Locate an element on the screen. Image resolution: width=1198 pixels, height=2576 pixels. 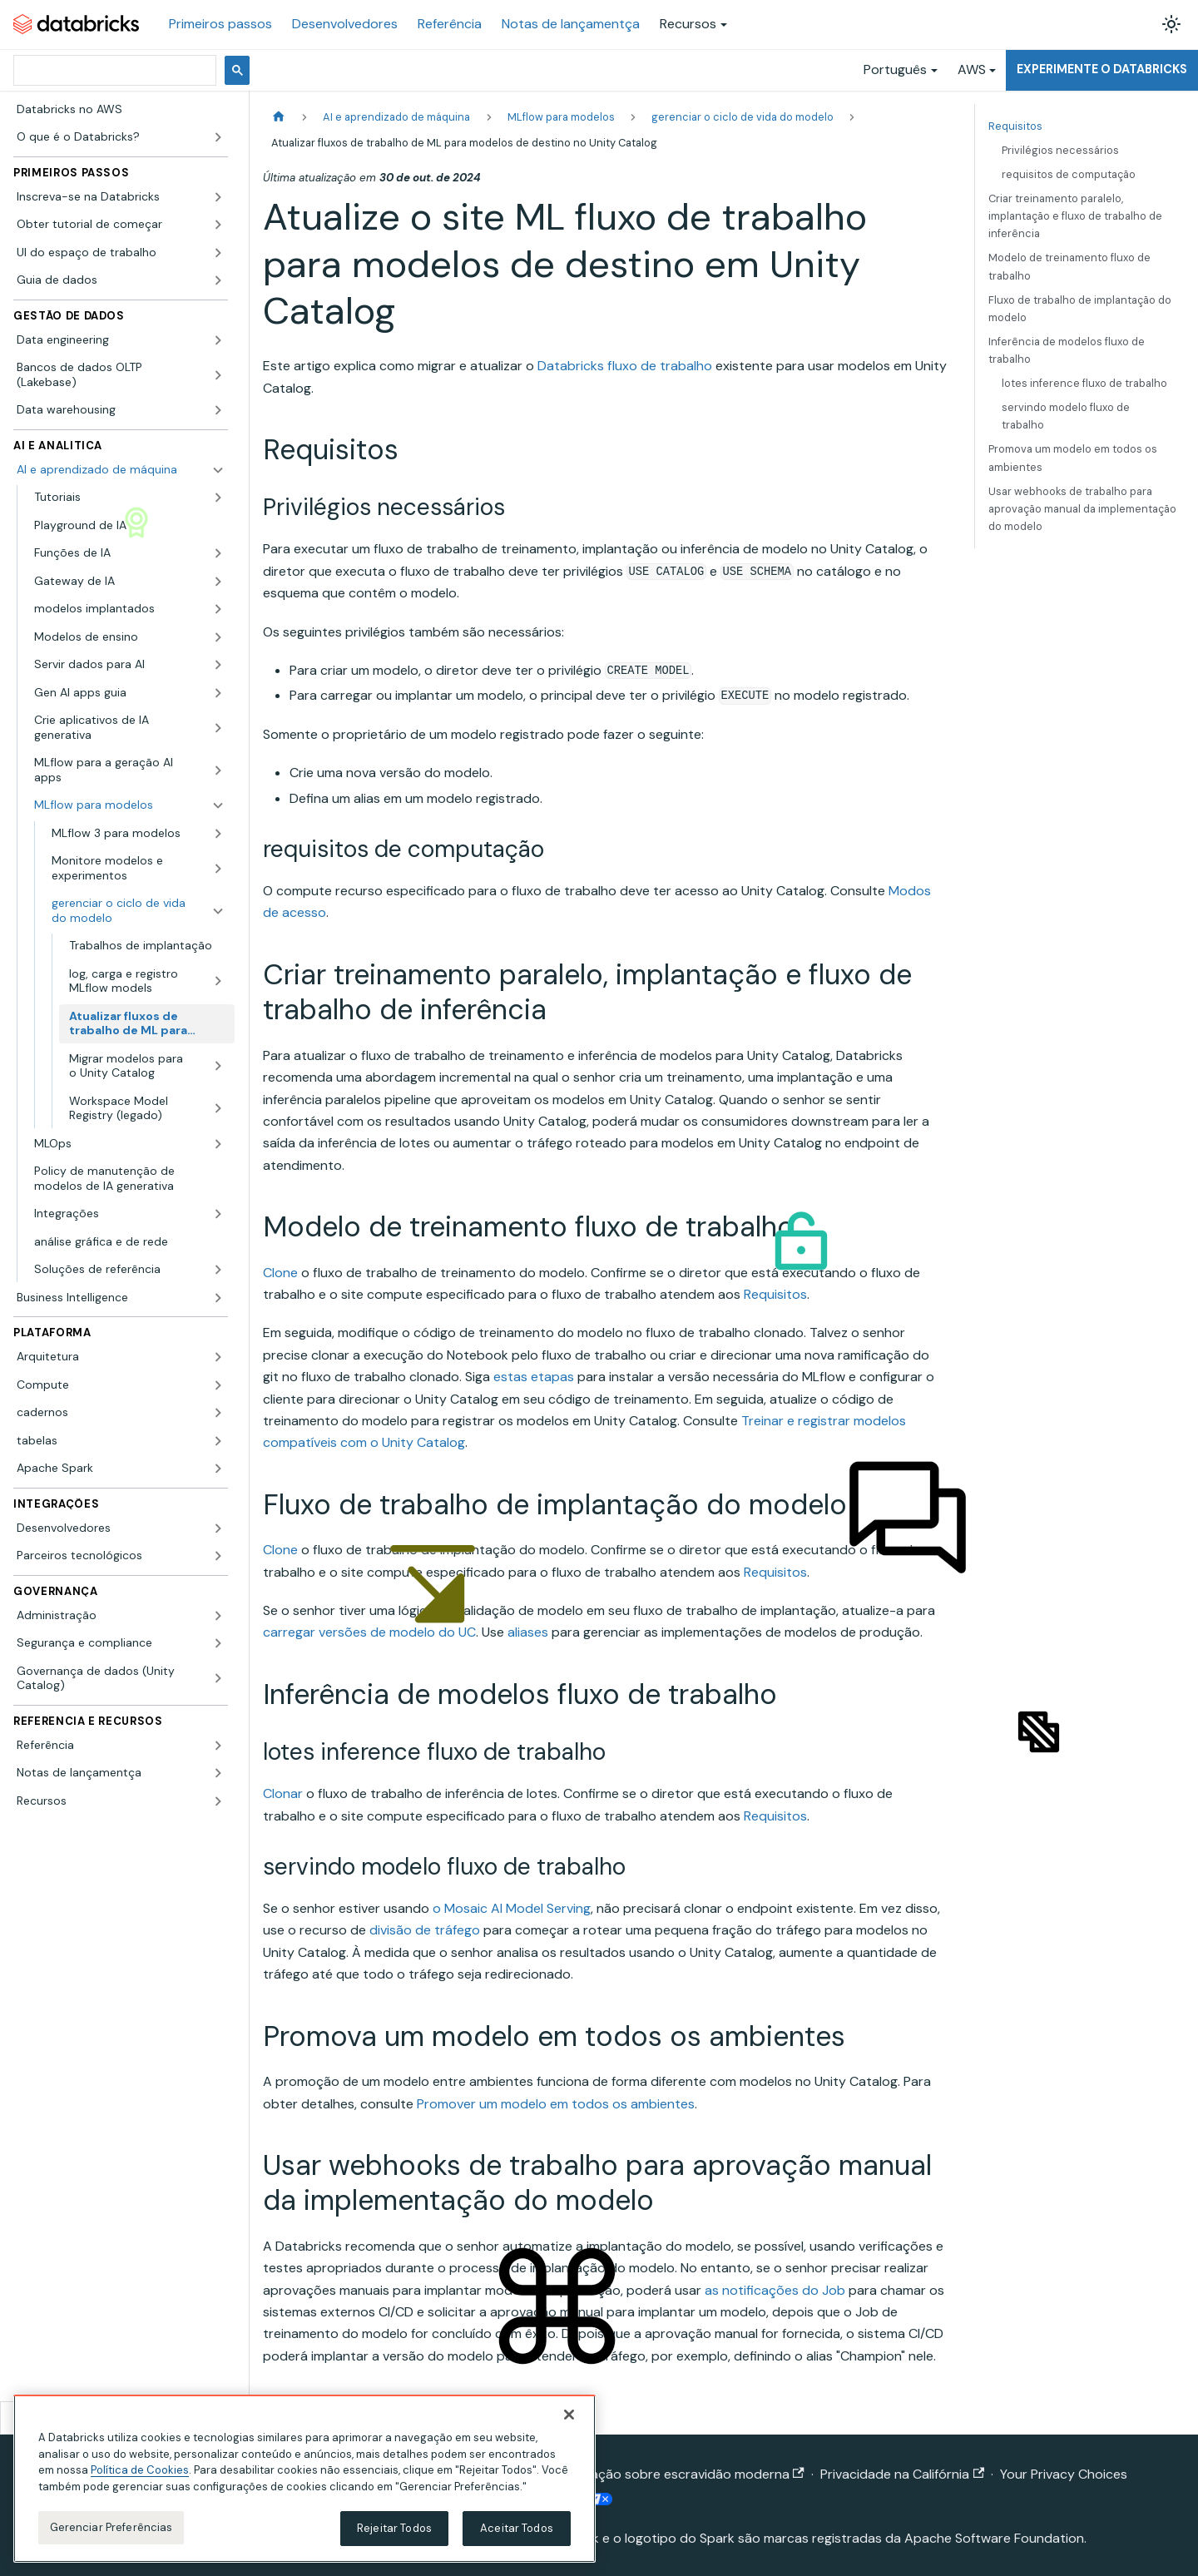
access keyboard shortcuts is located at coordinates (557, 2306).